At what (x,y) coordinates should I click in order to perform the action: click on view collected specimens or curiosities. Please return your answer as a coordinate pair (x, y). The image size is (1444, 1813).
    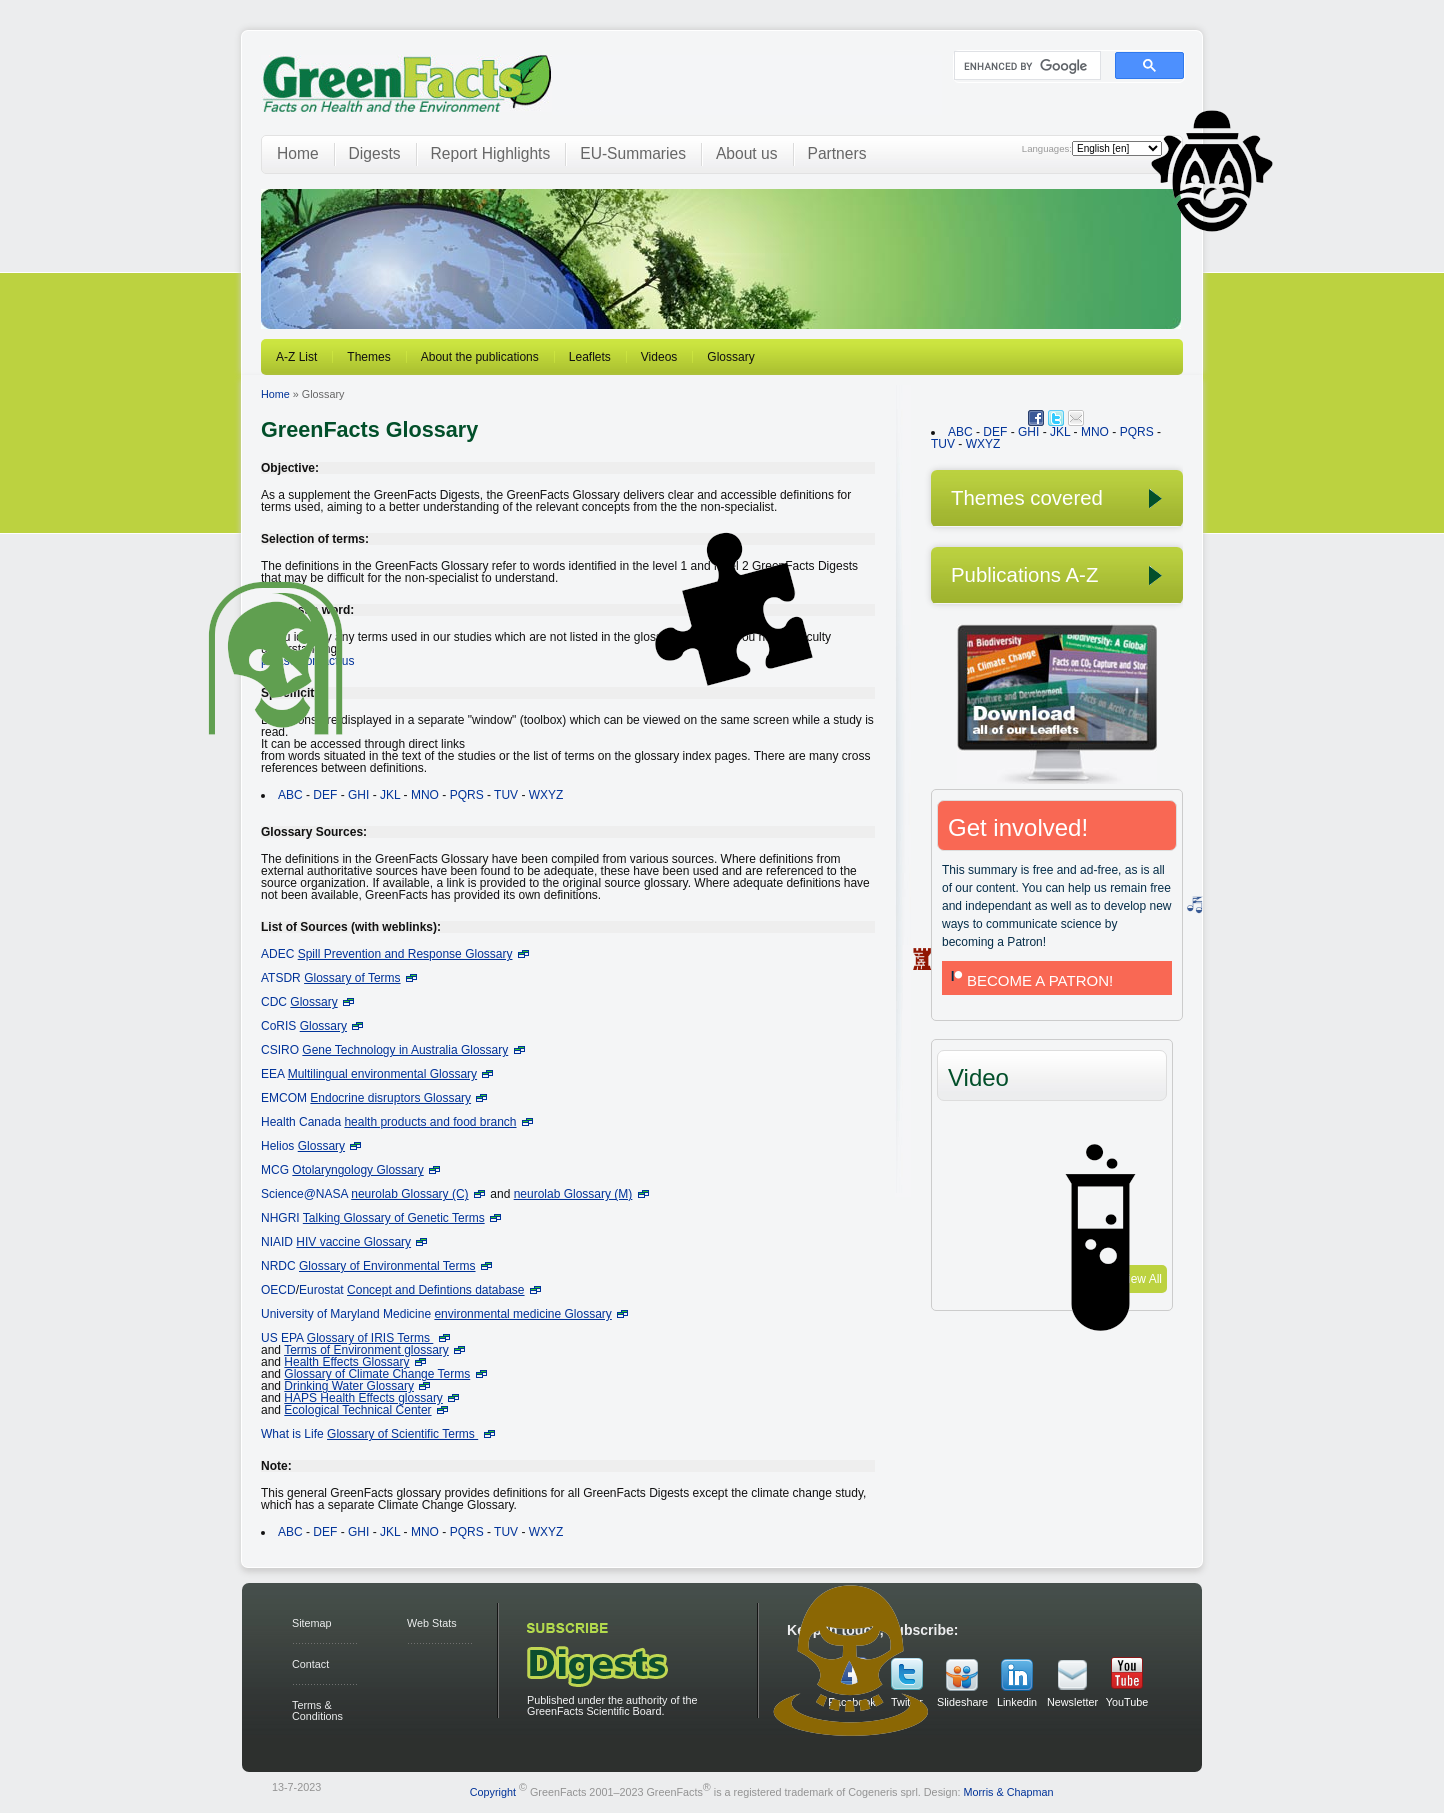
    Looking at the image, I should click on (276, 658).